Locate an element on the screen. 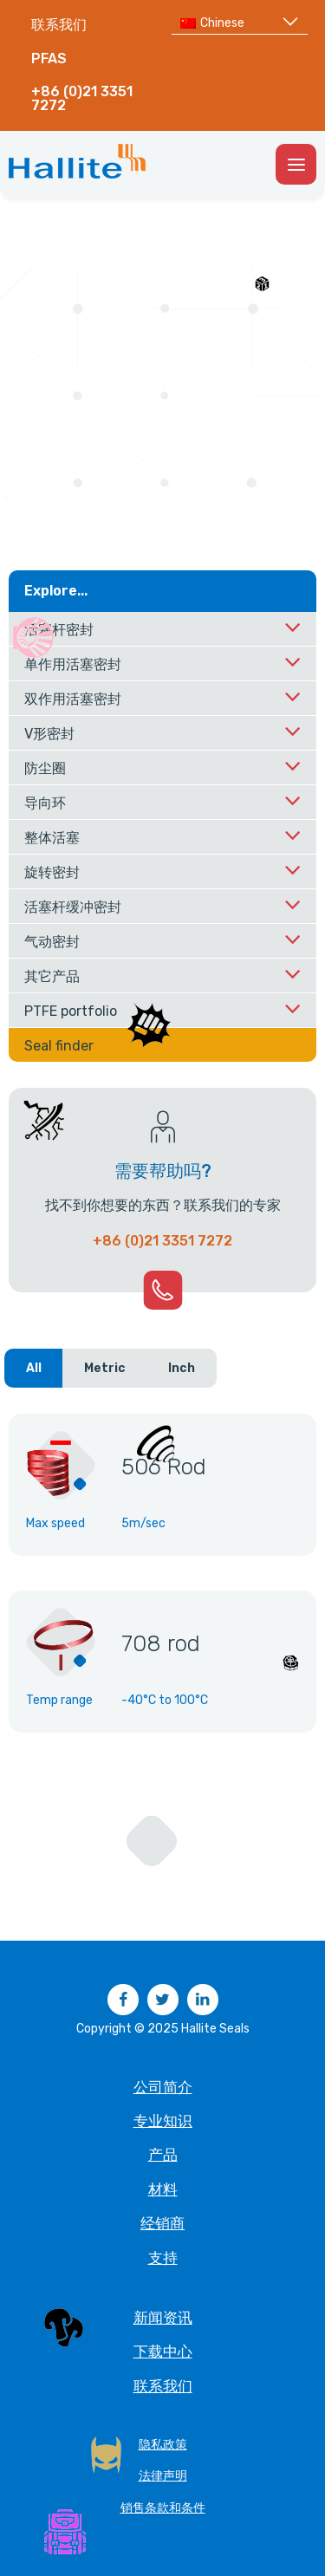 The image size is (325, 2576). select mushroom ingredient is located at coordinates (63, 2327).